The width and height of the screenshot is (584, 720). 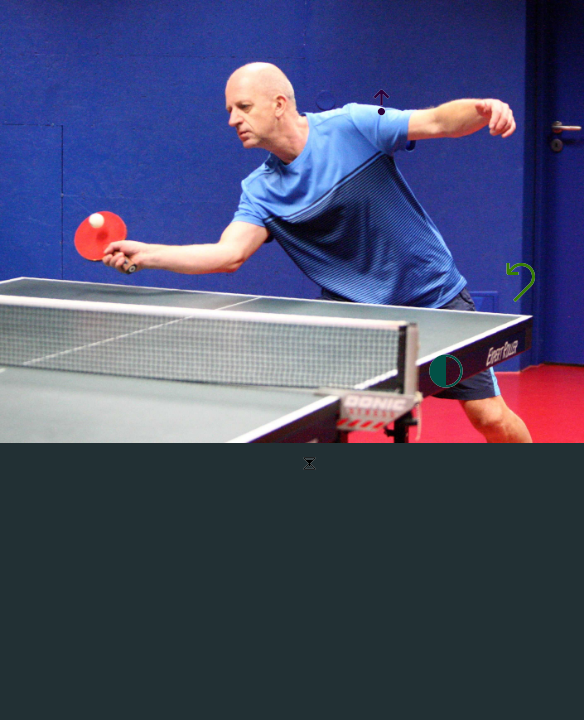 I want to click on indicates a process is in progress or loading, so click(x=309, y=463).